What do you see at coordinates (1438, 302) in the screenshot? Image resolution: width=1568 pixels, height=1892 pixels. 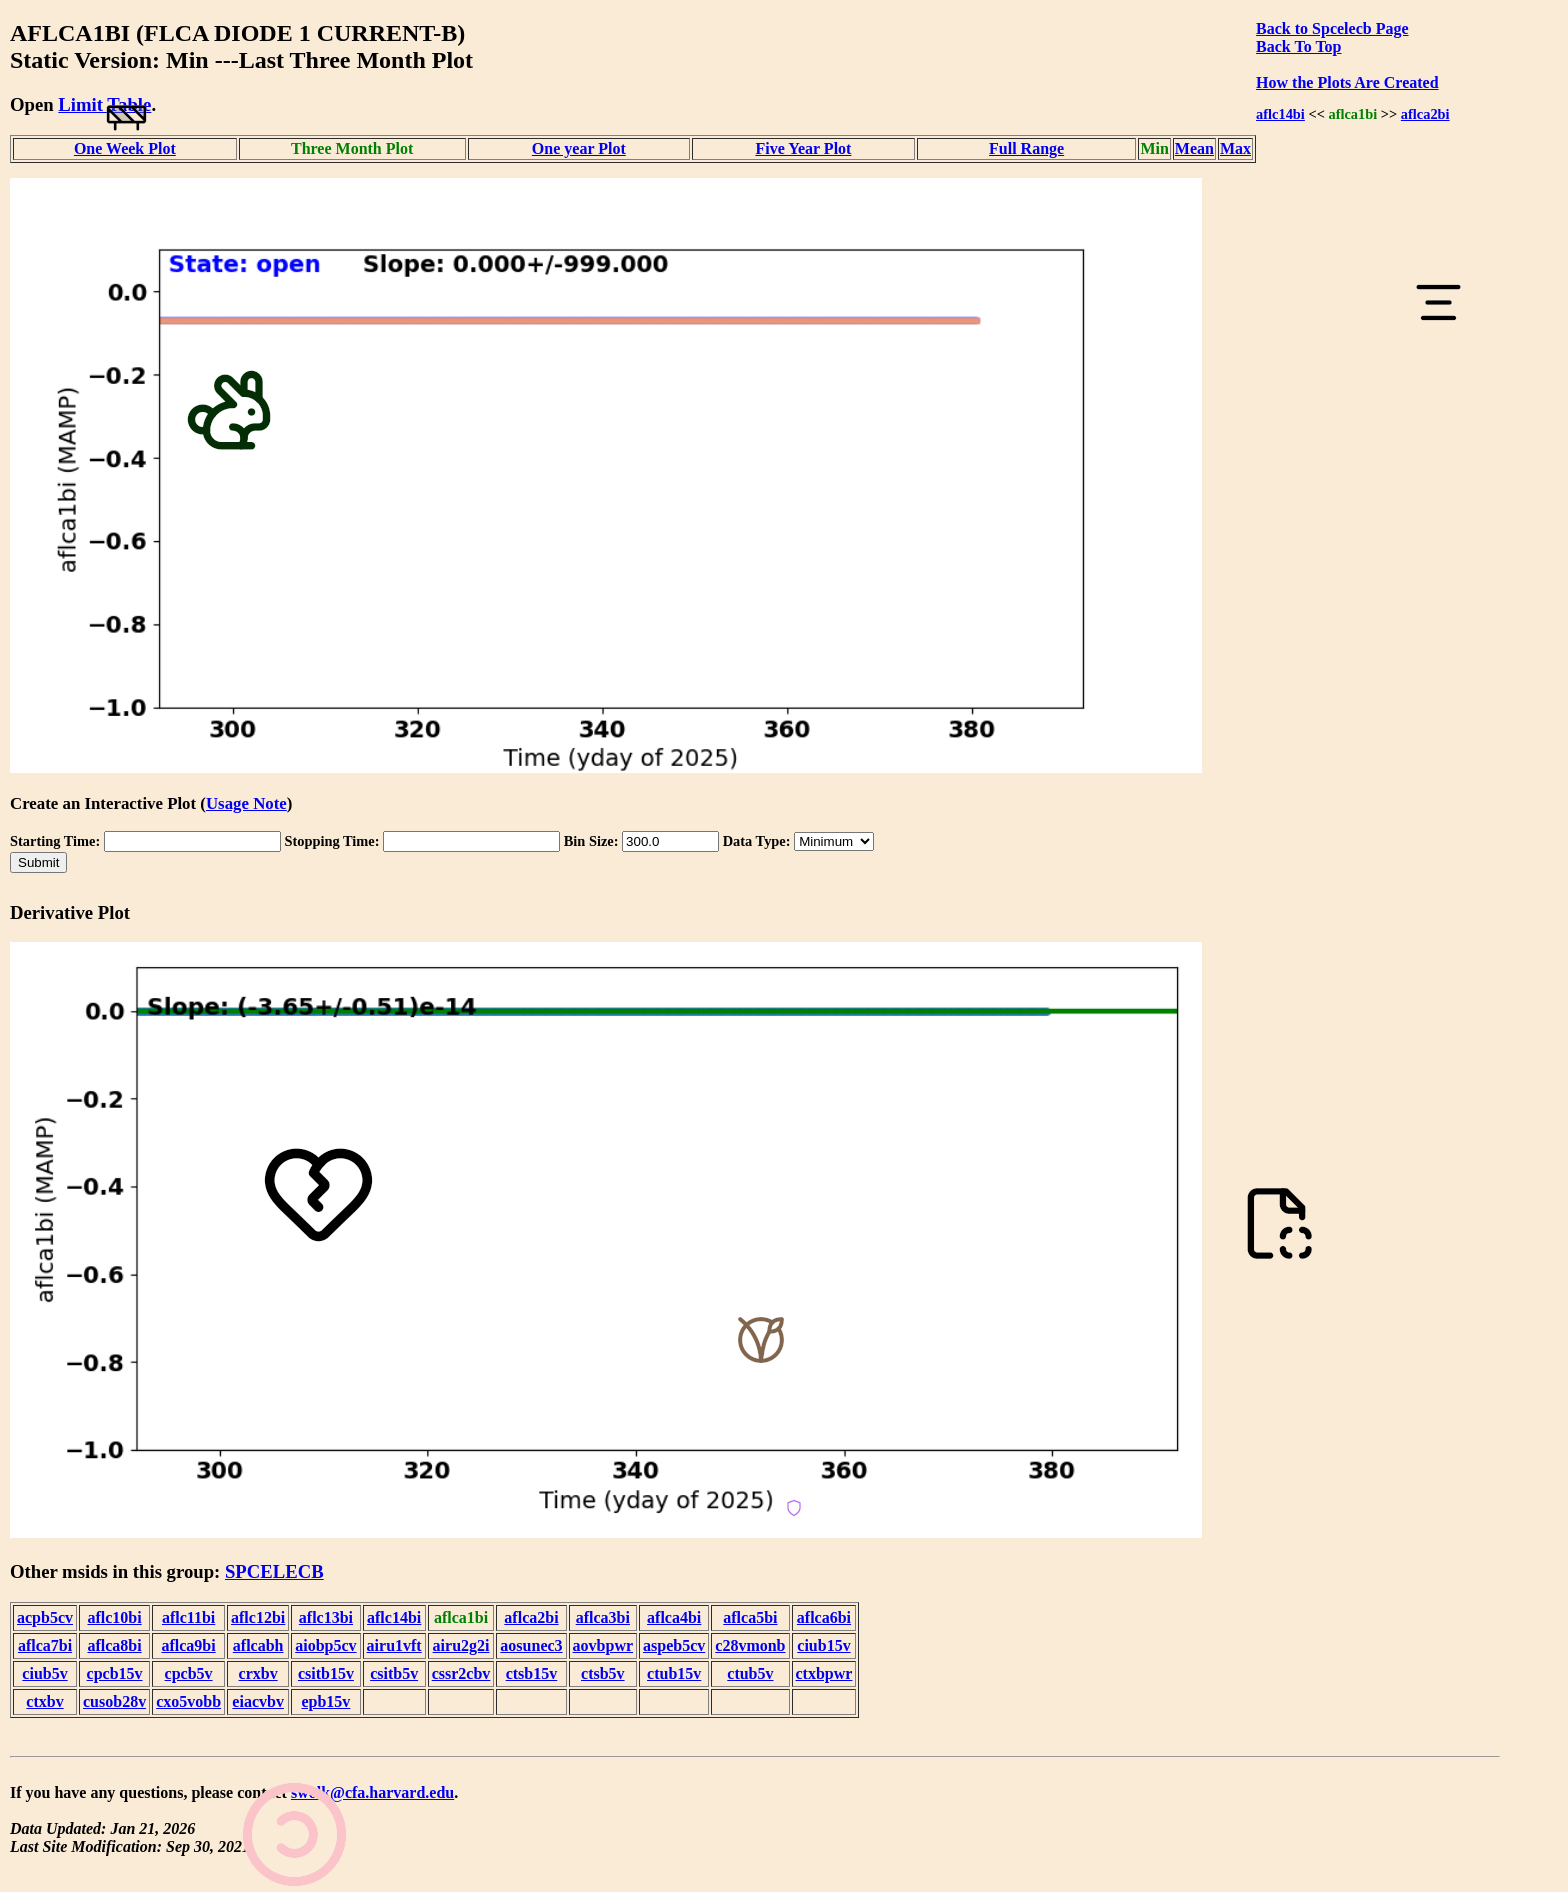 I see `center align text` at bounding box center [1438, 302].